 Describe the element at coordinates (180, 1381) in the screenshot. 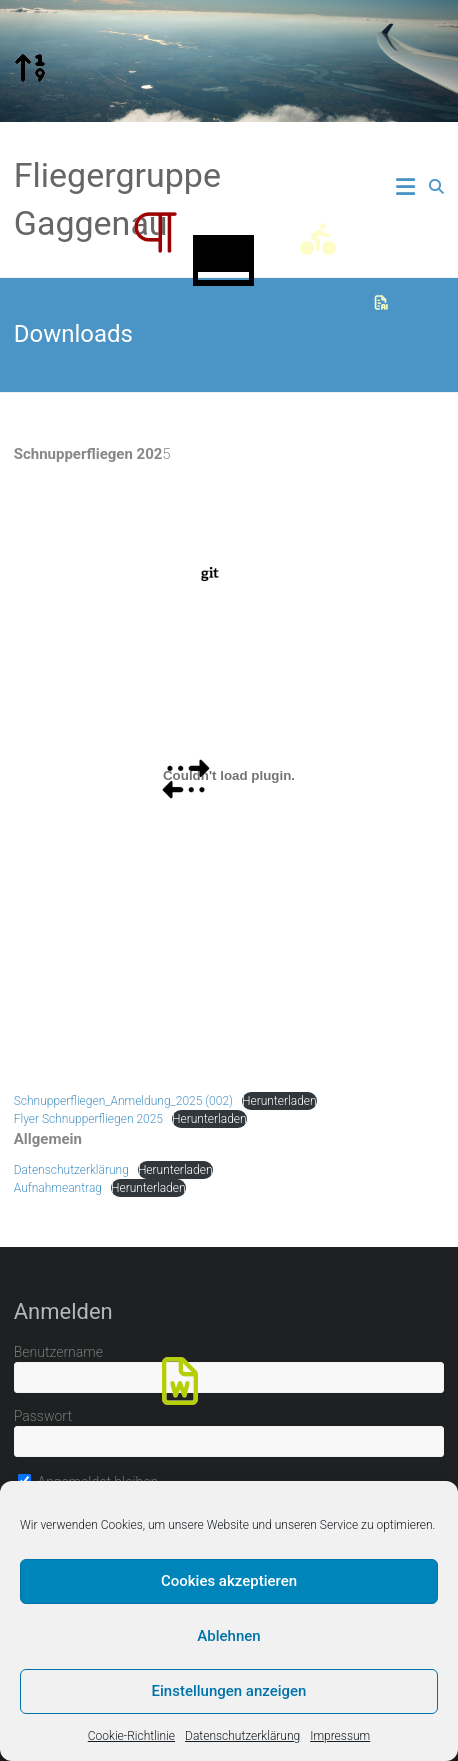

I see `open a Microsoft Word document` at that location.